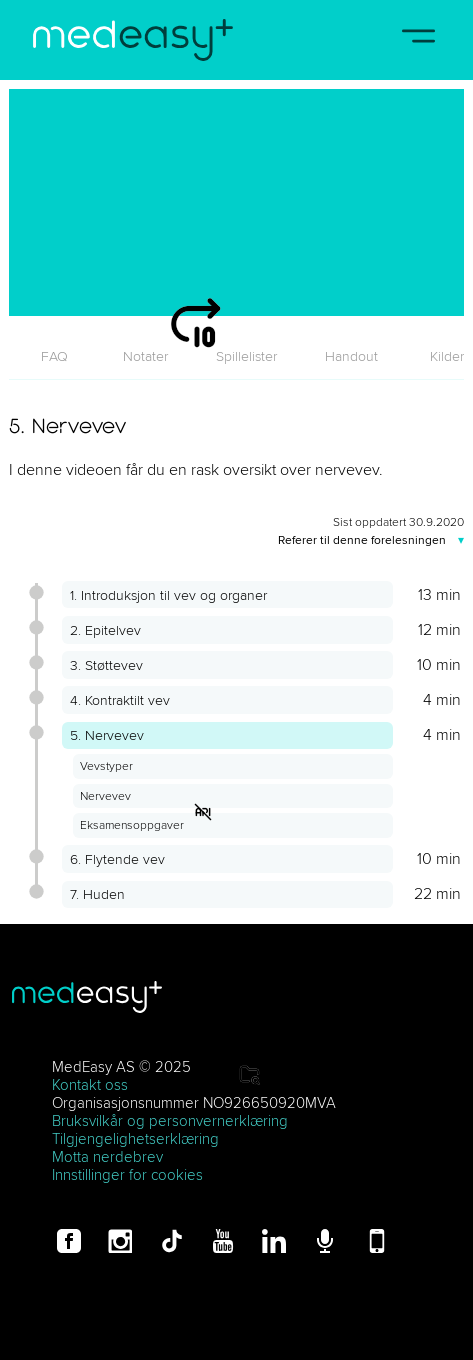 This screenshot has height=1360, width=473. Describe the element at coordinates (197, 324) in the screenshot. I see `skip forward 10 seconds` at that location.